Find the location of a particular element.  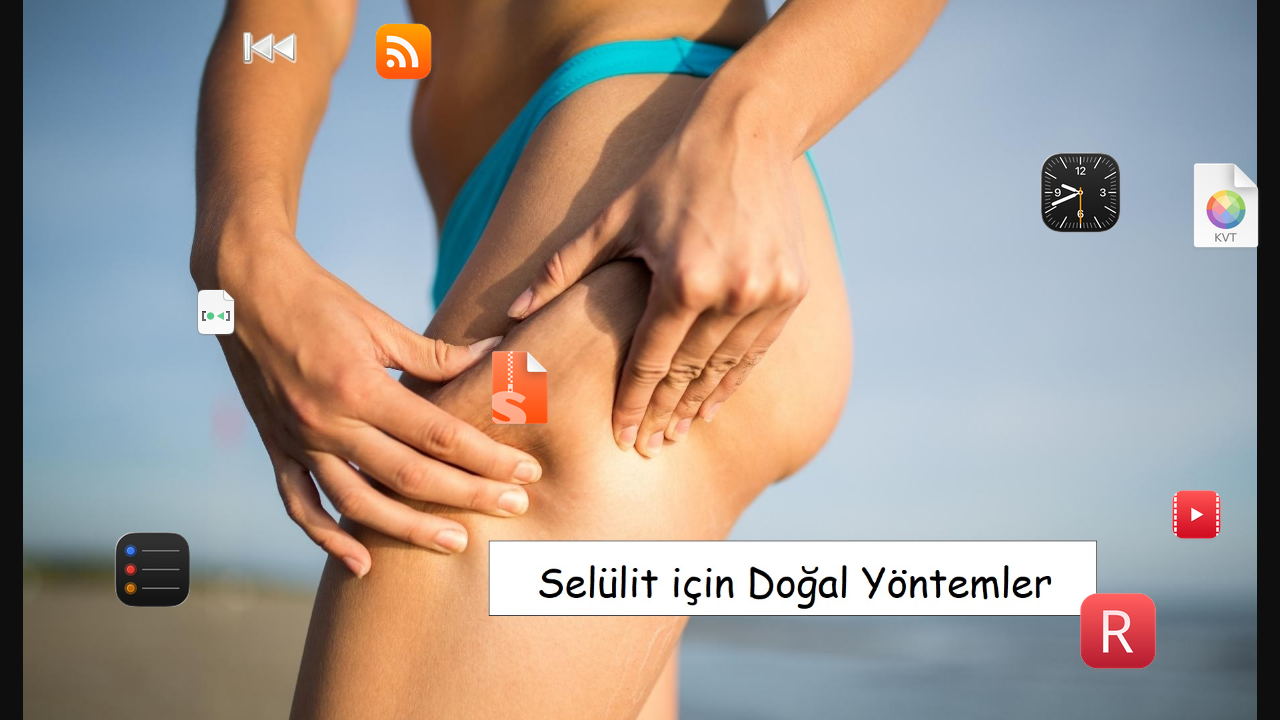

open retext markdown editor is located at coordinates (1118, 631).